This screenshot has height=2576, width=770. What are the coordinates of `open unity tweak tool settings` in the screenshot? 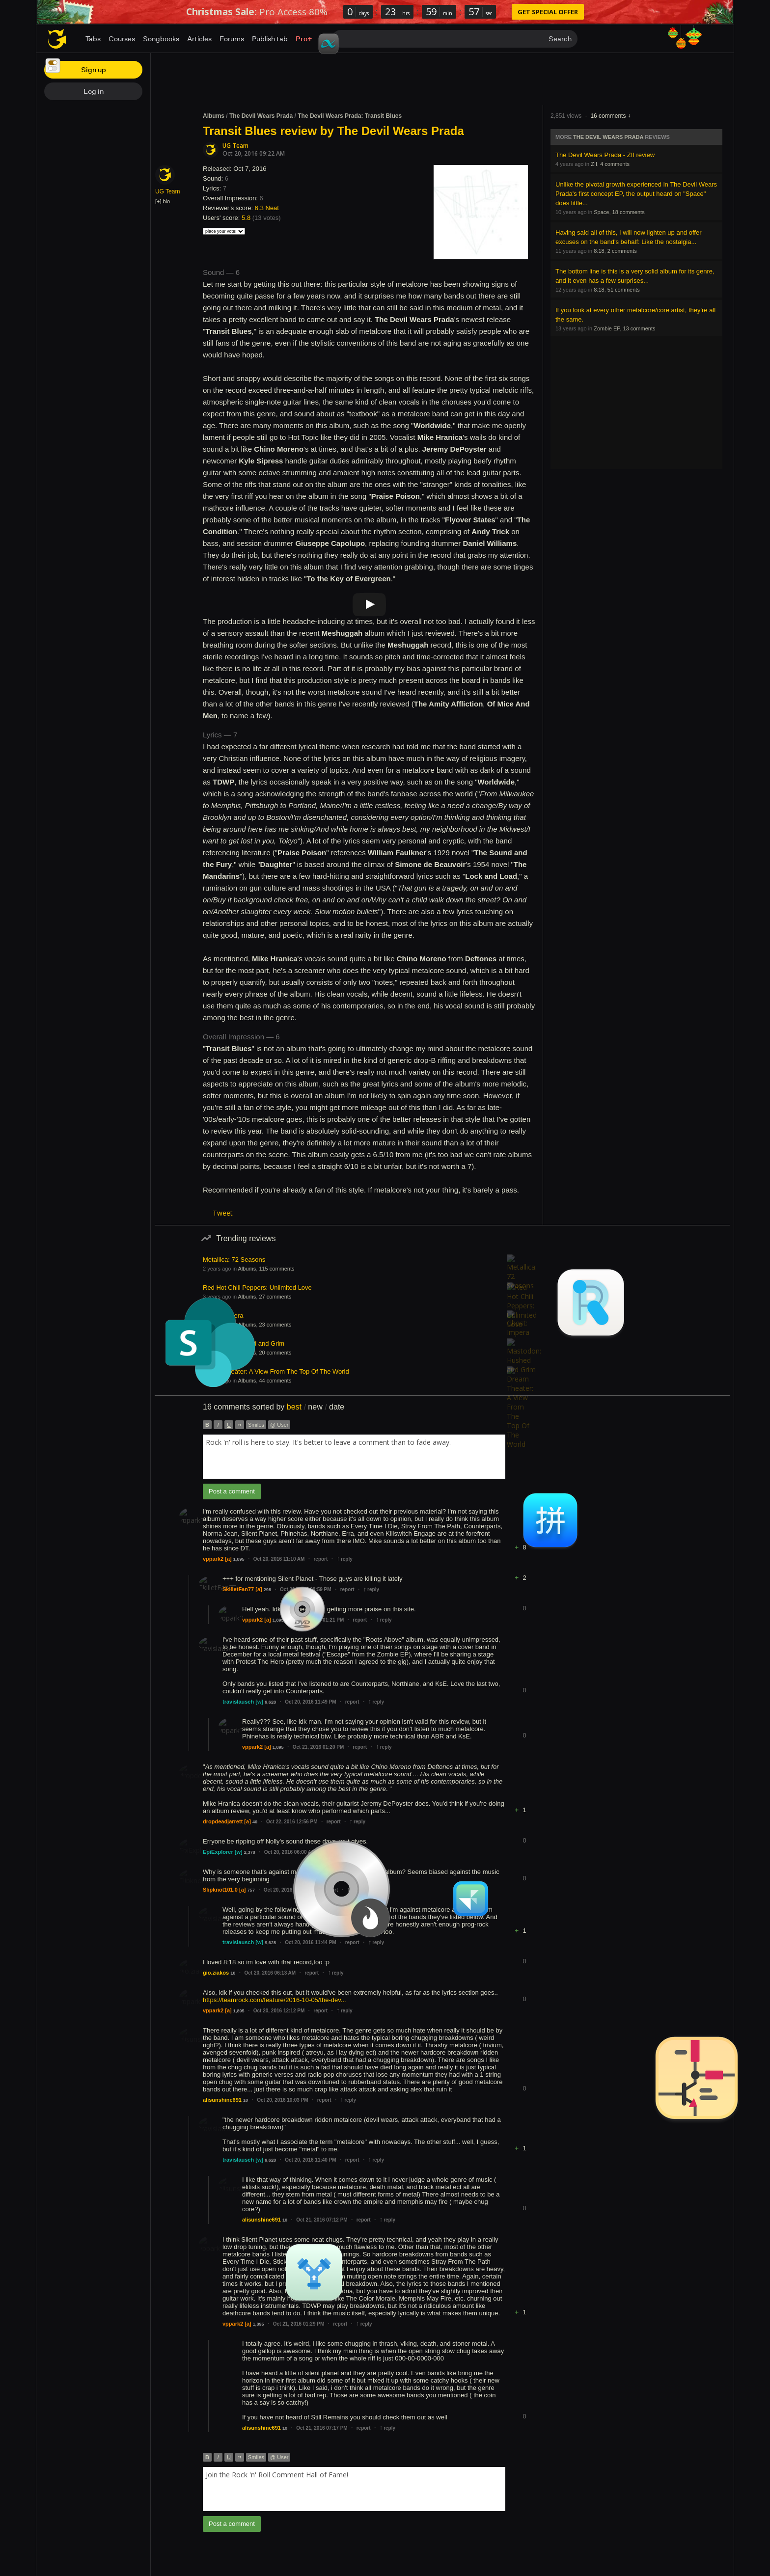 It's located at (53, 65).